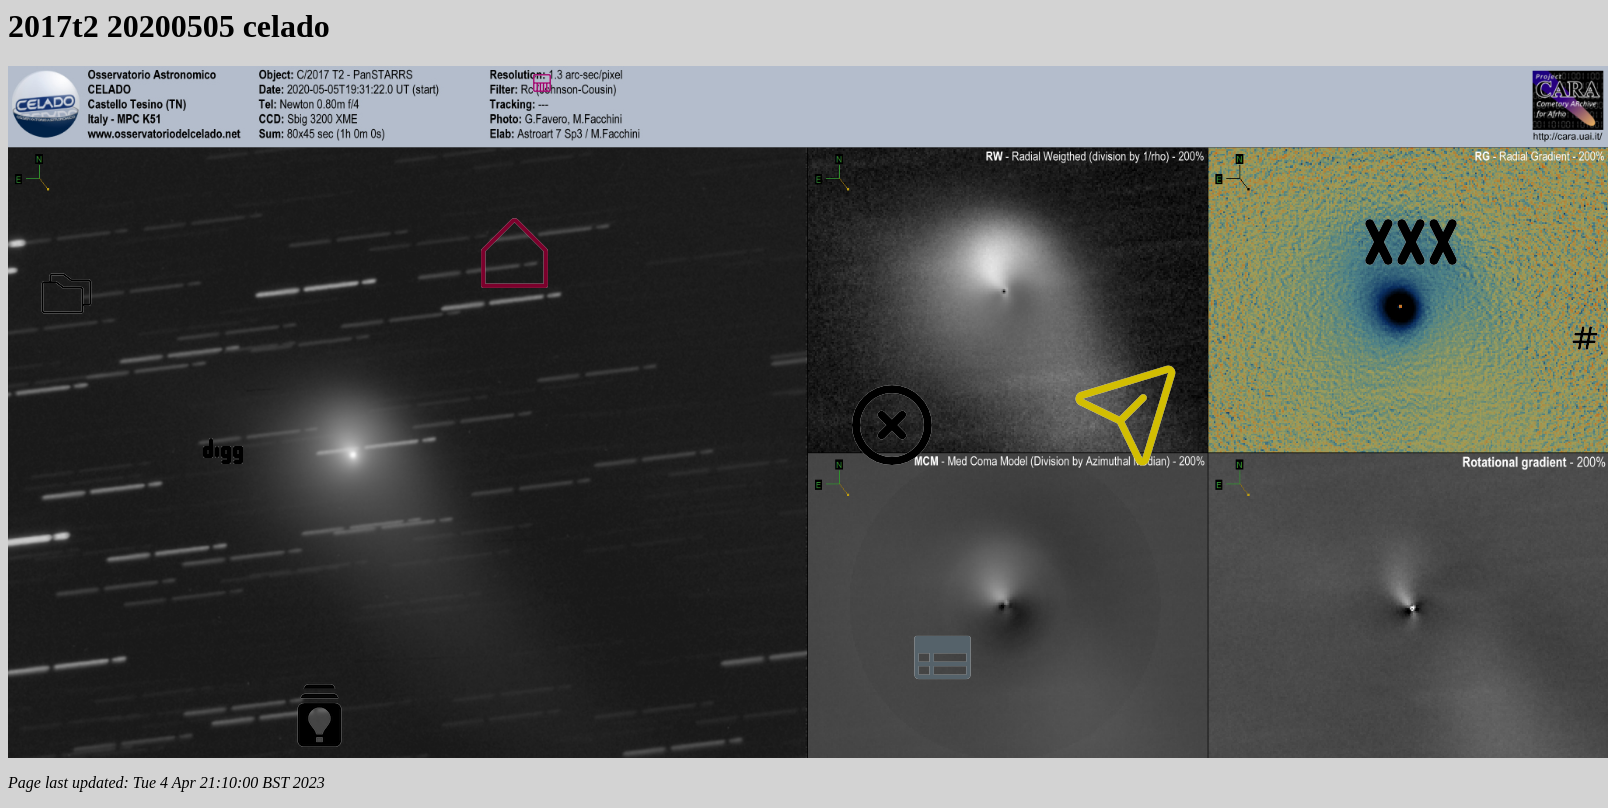 The height and width of the screenshot is (808, 1608). Describe the element at coordinates (1411, 242) in the screenshot. I see `indicates adult or mature content rating` at that location.